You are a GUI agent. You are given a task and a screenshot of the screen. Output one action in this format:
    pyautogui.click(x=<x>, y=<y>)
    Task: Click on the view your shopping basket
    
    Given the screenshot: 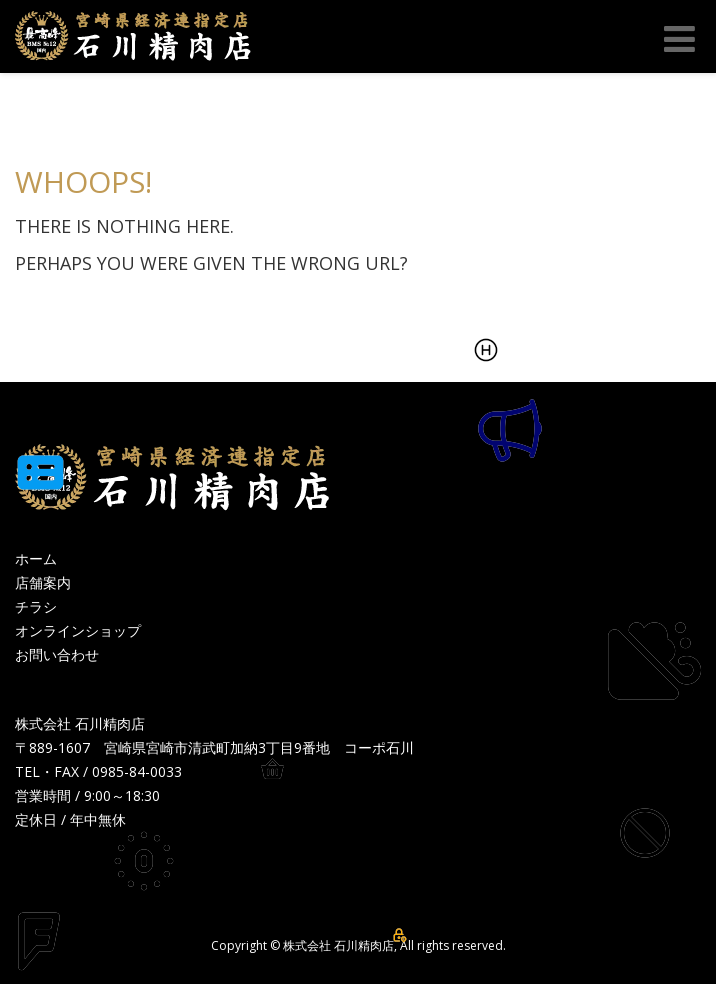 What is the action you would take?
    pyautogui.click(x=272, y=769)
    